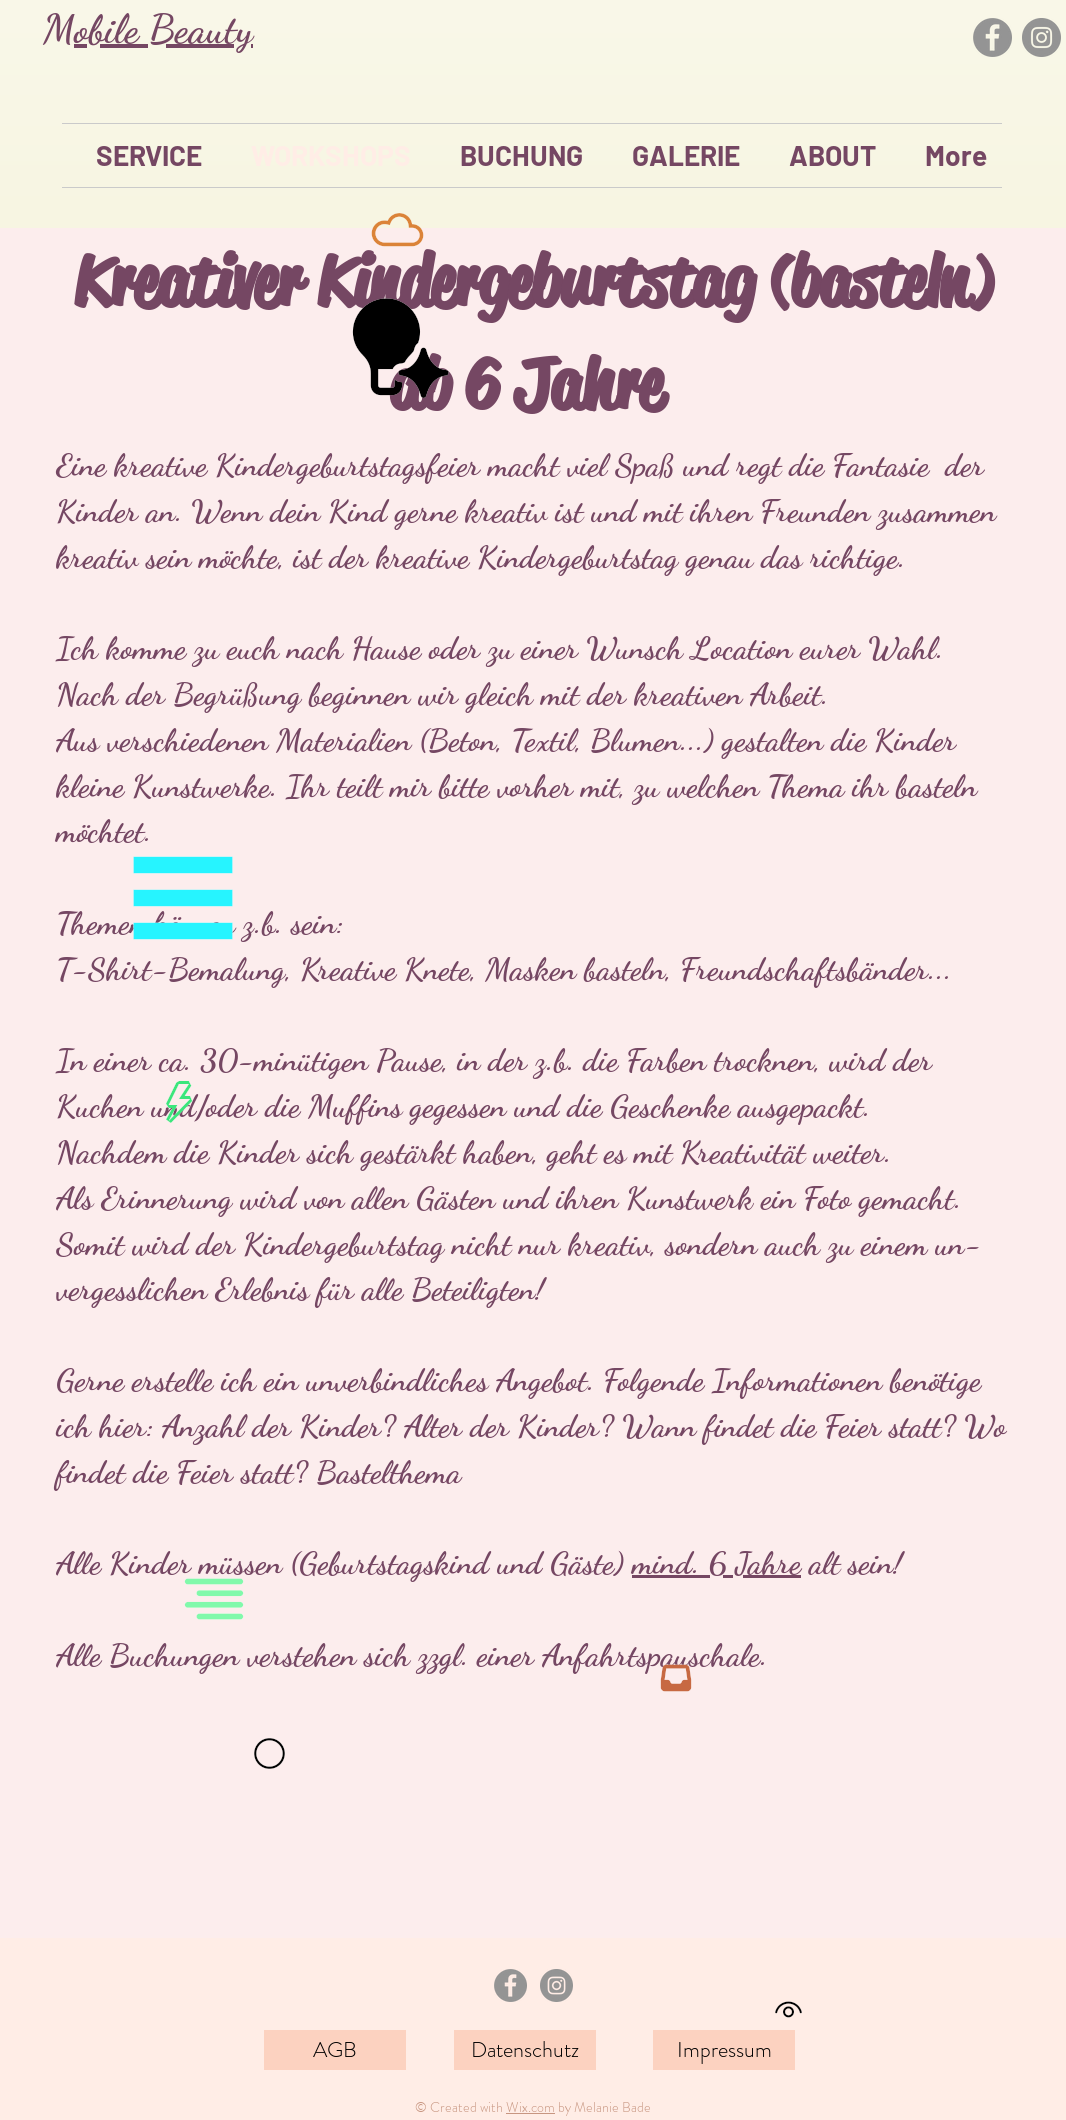 This screenshot has width=1066, height=2120. What do you see at coordinates (269, 1753) in the screenshot?
I see `unselected radio button or checkbox option` at bounding box center [269, 1753].